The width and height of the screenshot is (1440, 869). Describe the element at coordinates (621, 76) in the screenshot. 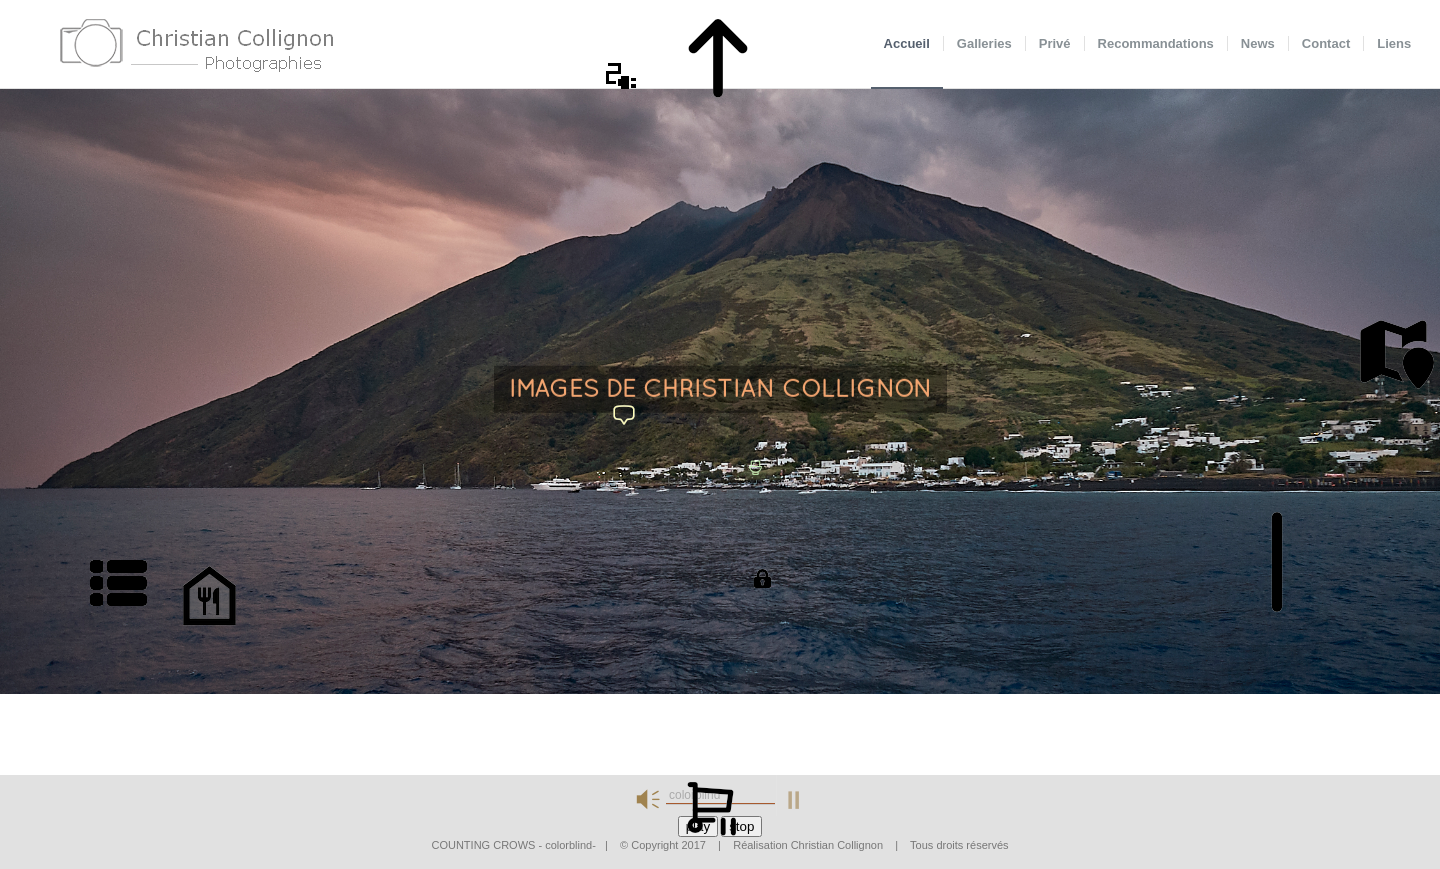

I see `find nearby electrical services or charging stations` at that location.